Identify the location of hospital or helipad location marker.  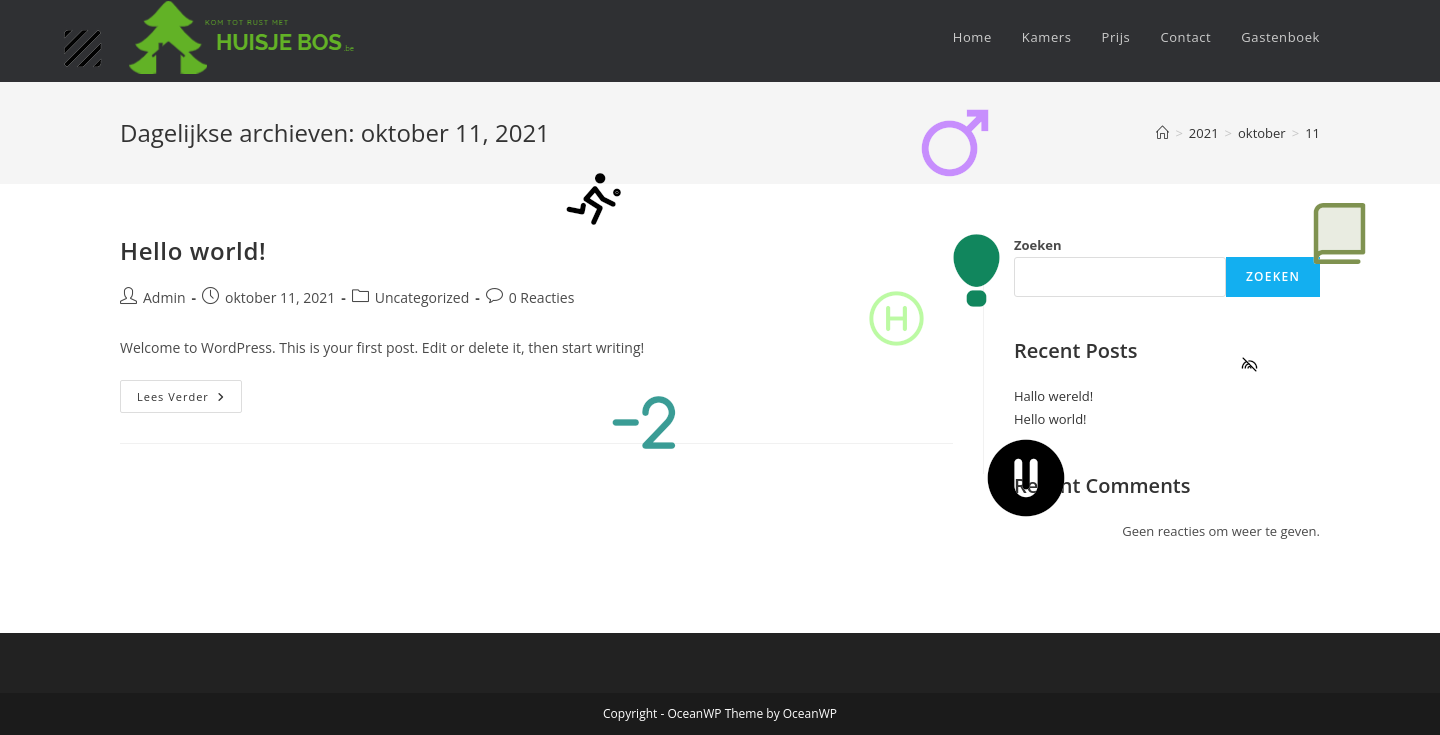
(896, 318).